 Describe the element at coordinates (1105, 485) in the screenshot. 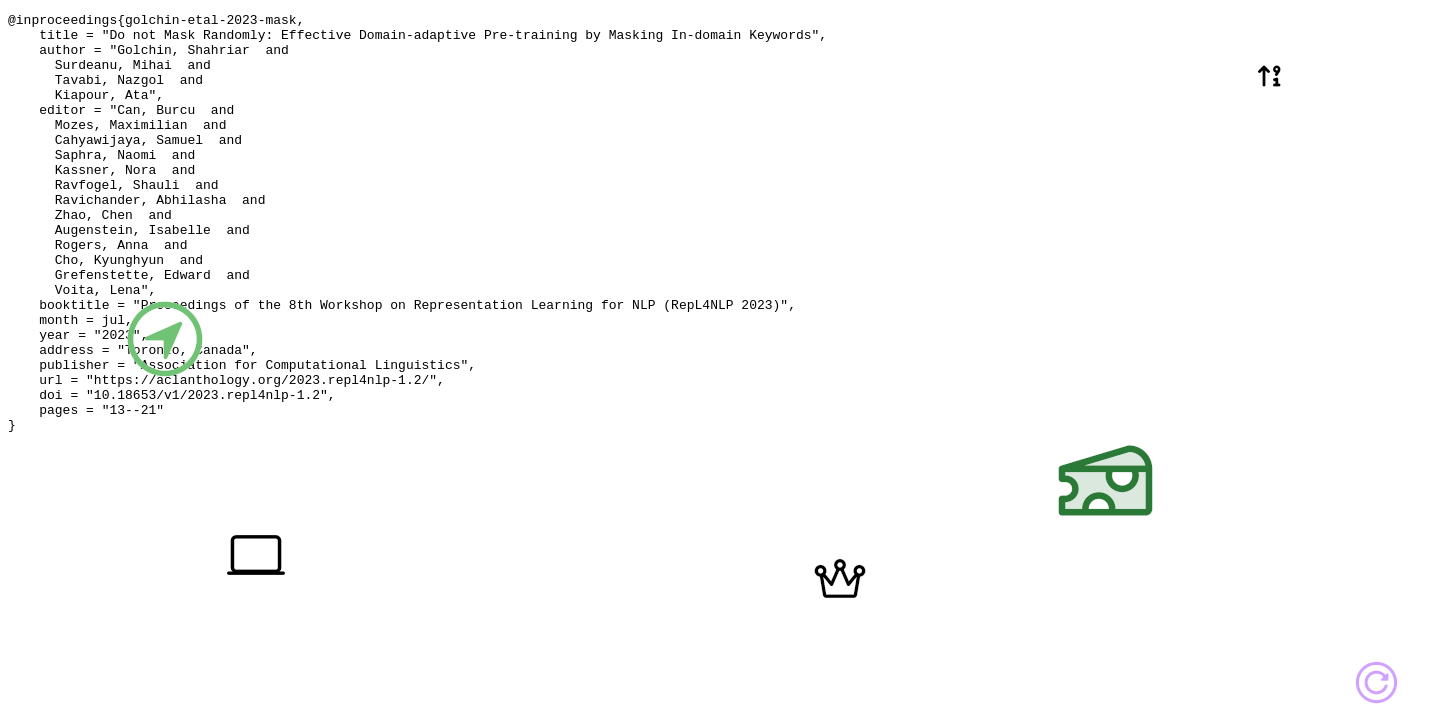

I see `browse dairy or cheese products` at that location.